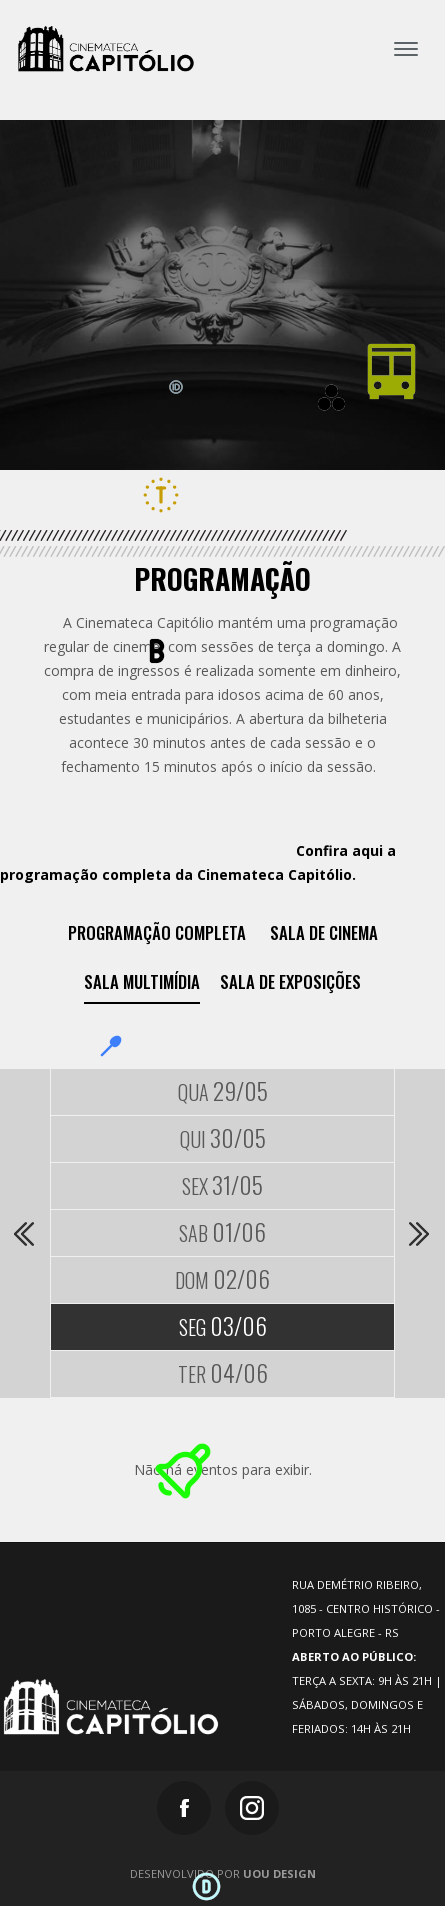 The width and height of the screenshot is (445, 1906). Describe the element at coordinates (157, 651) in the screenshot. I see `apply bold formatting to text` at that location.